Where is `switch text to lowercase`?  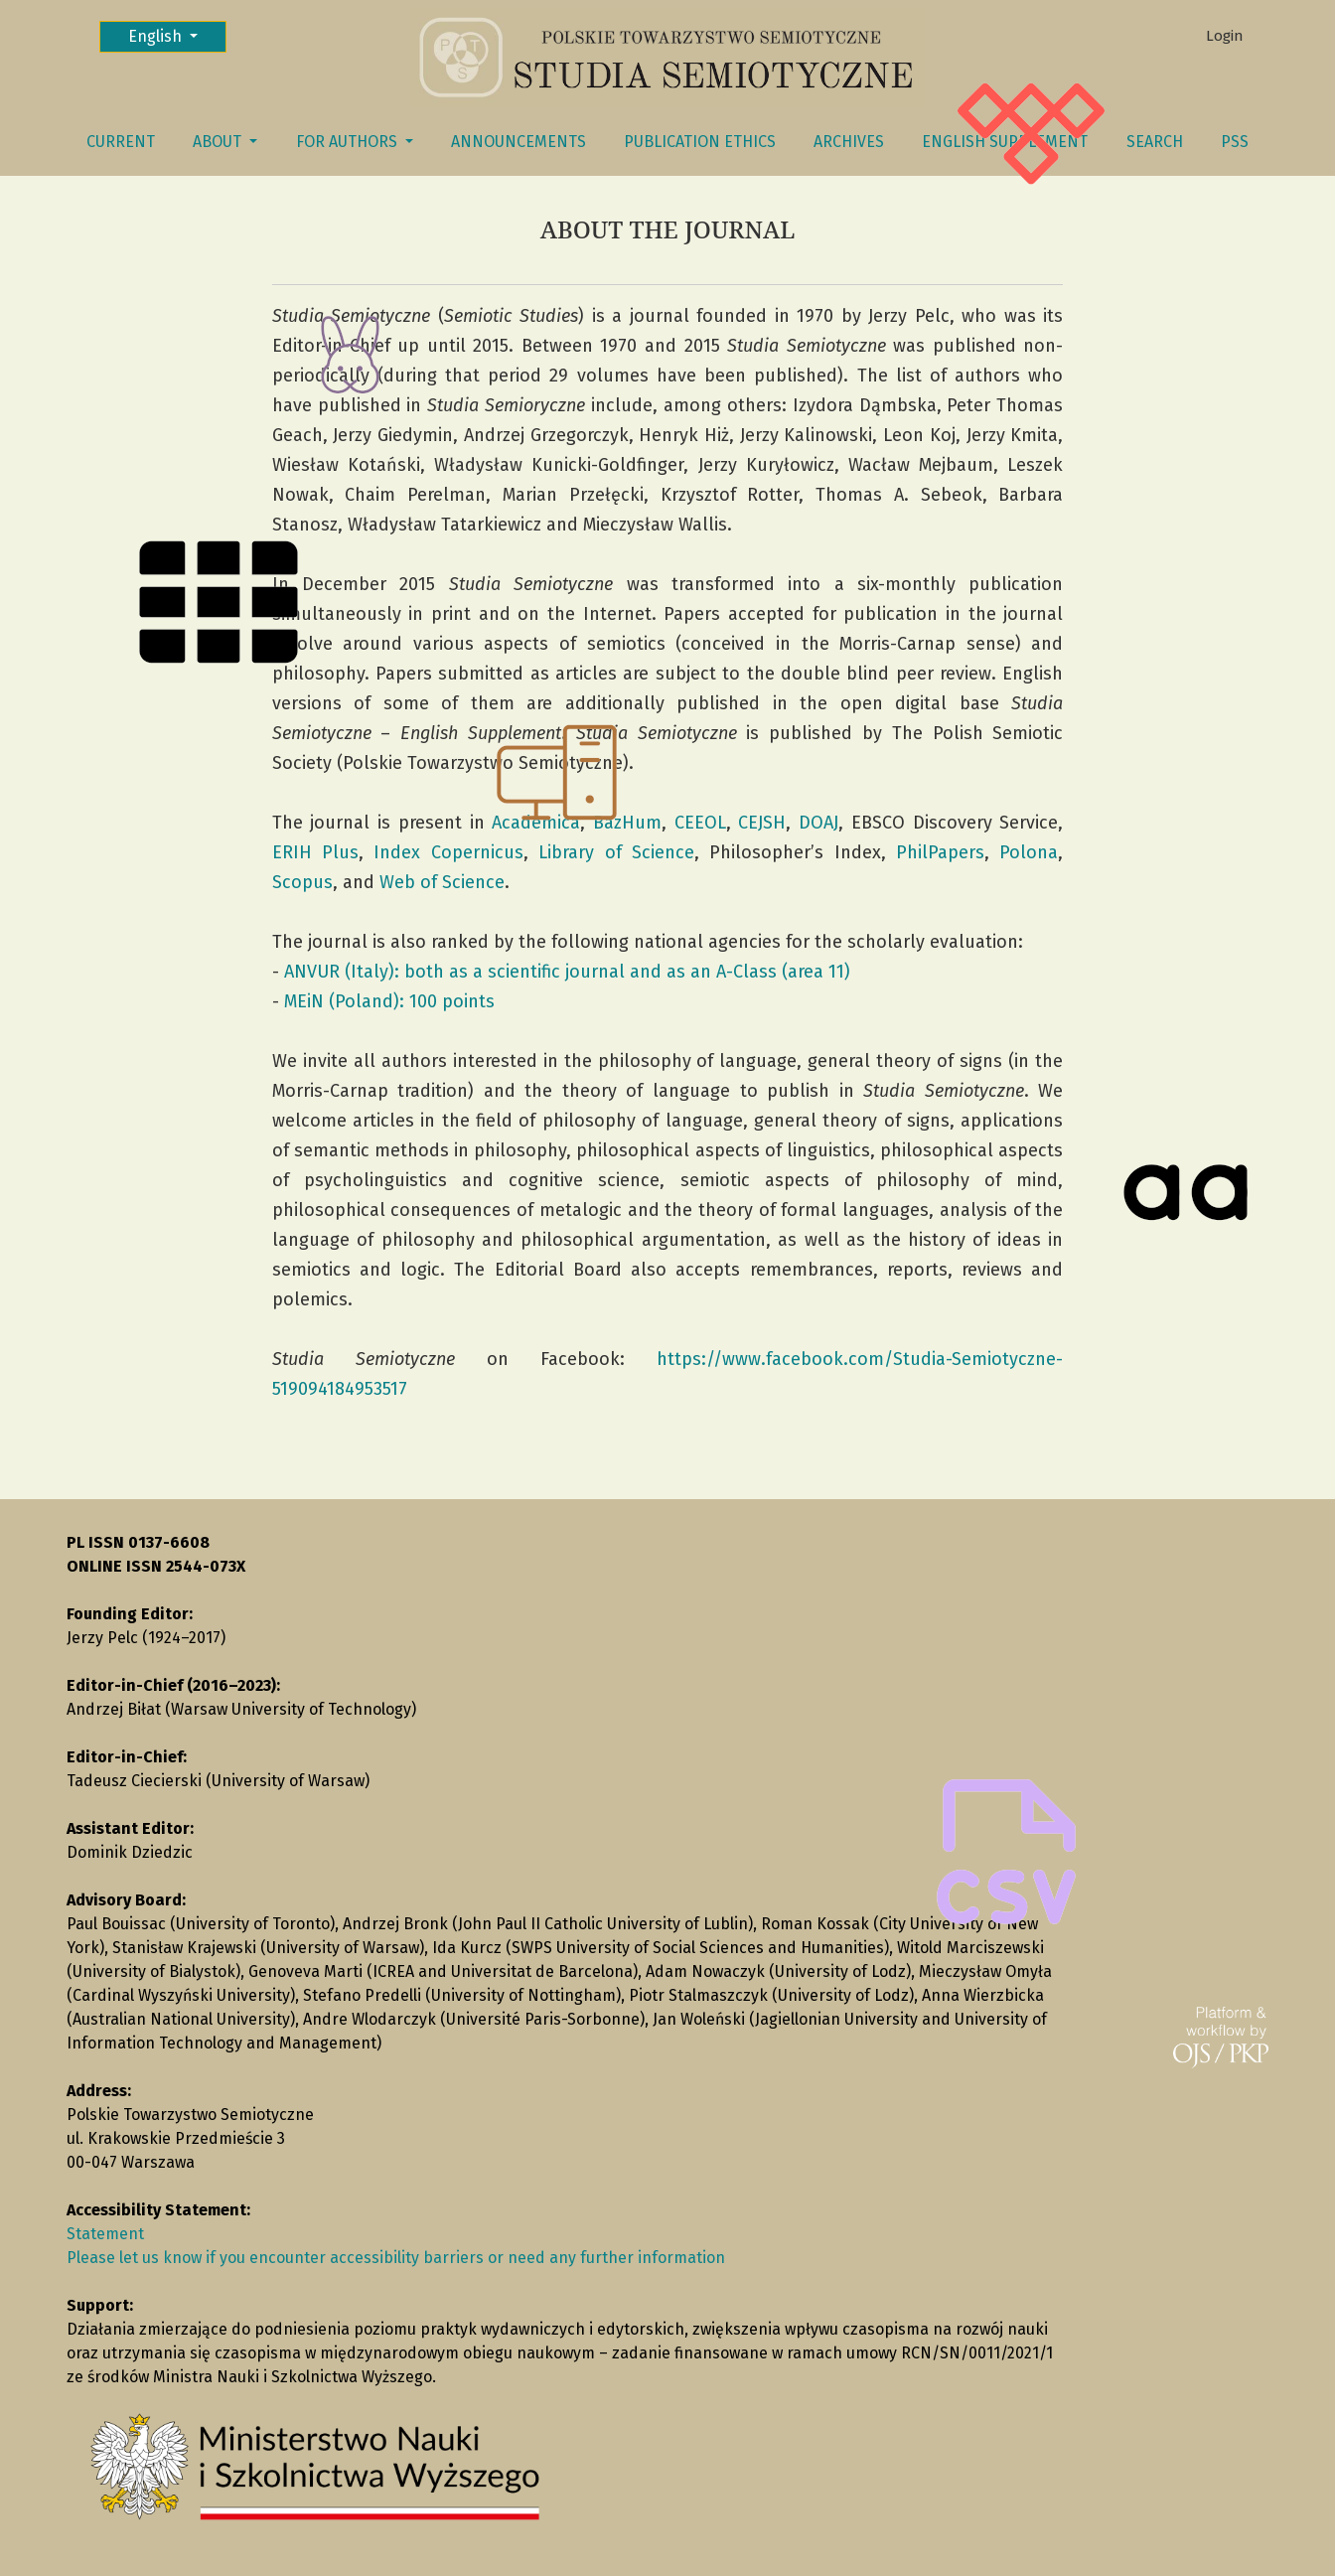
switch text to lowercase is located at coordinates (1185, 1170).